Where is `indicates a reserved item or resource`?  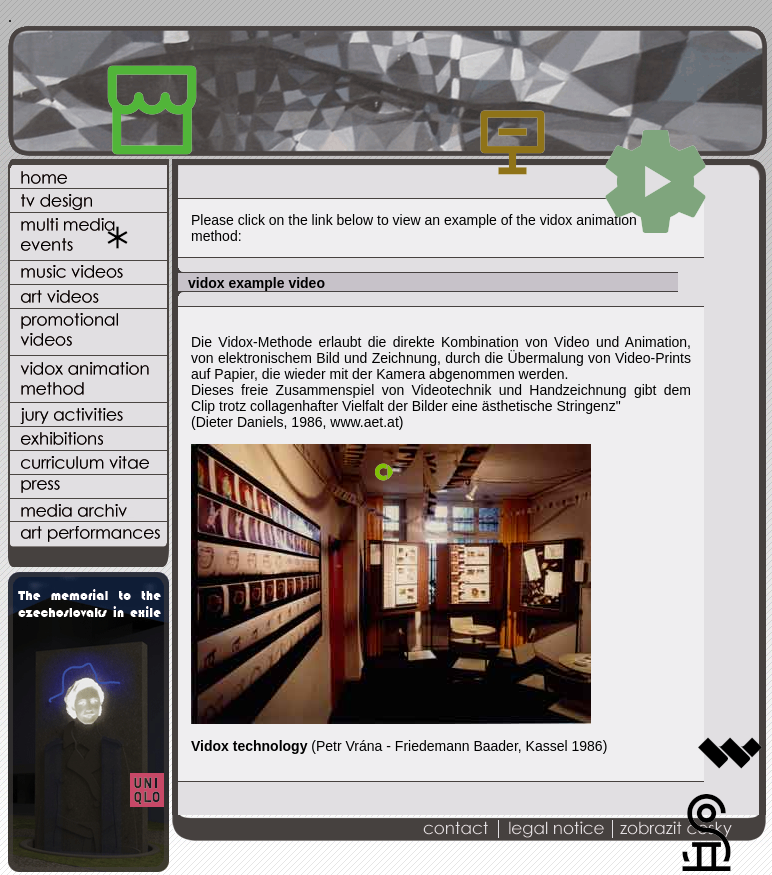 indicates a reserved item or resource is located at coordinates (512, 142).